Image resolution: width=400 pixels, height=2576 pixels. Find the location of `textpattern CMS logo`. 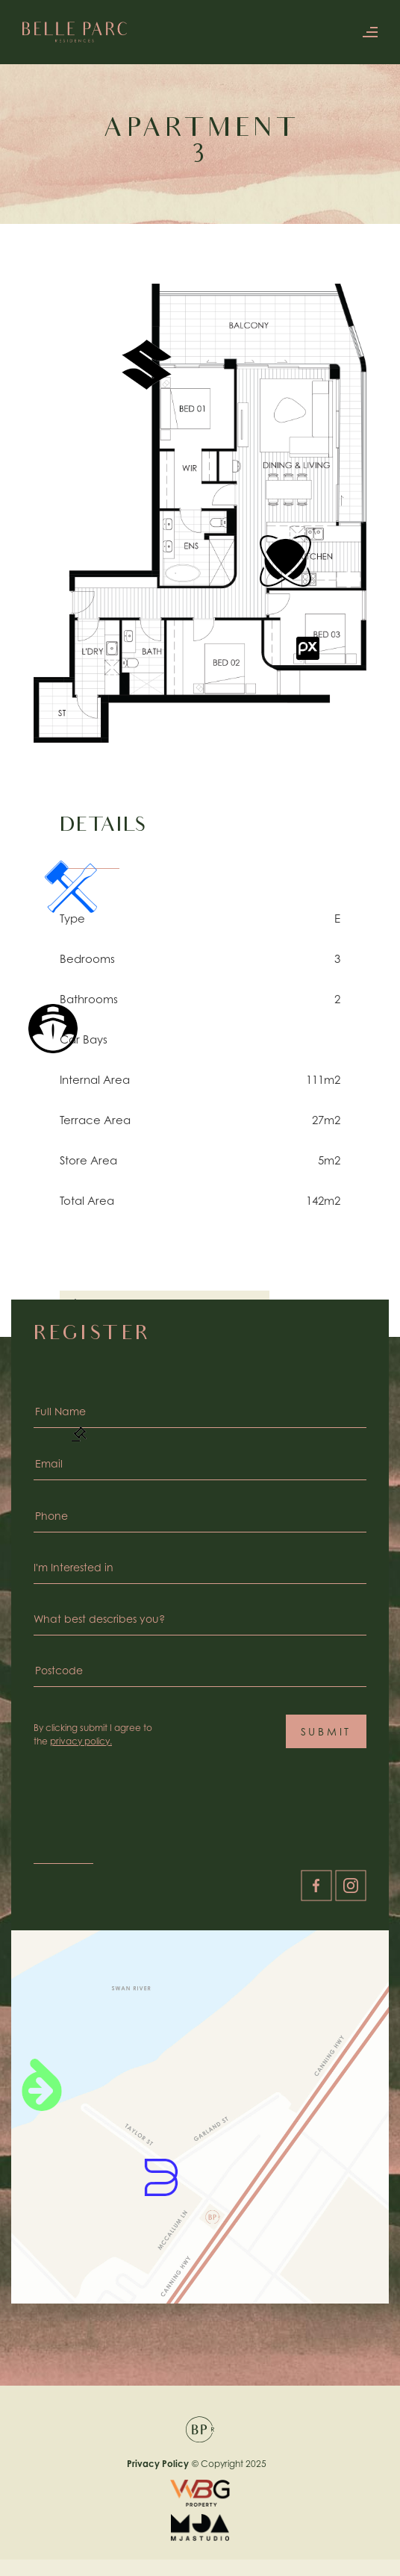

textpattern CMS logo is located at coordinates (71, 887).